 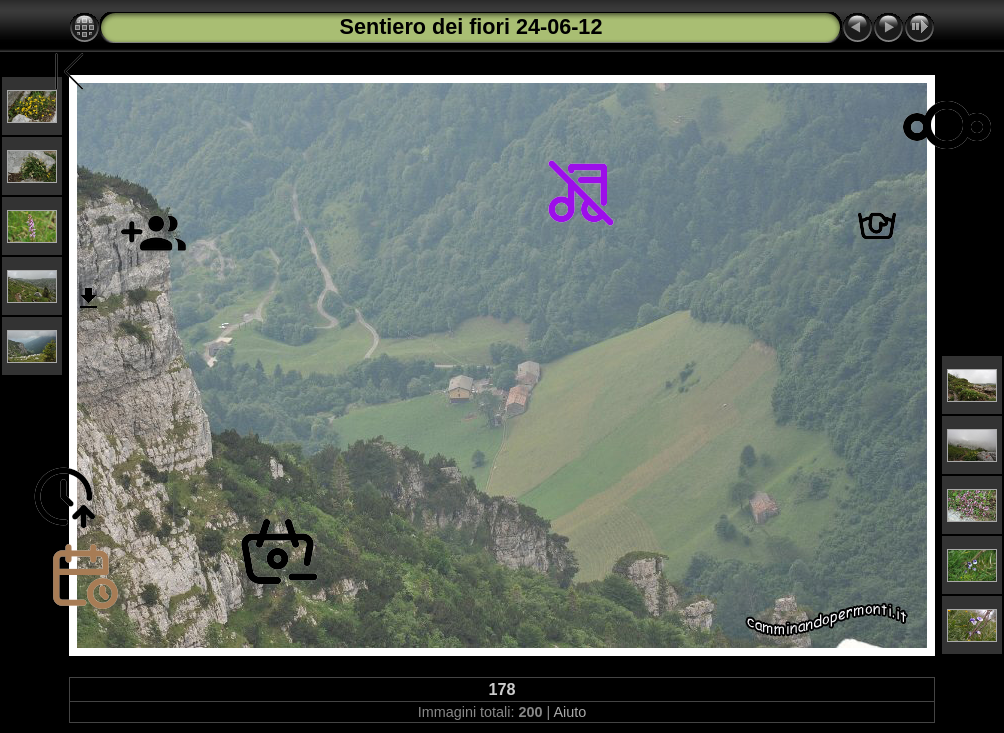 What do you see at coordinates (877, 226) in the screenshot?
I see `wash hands reminder or hygiene indicator` at bounding box center [877, 226].